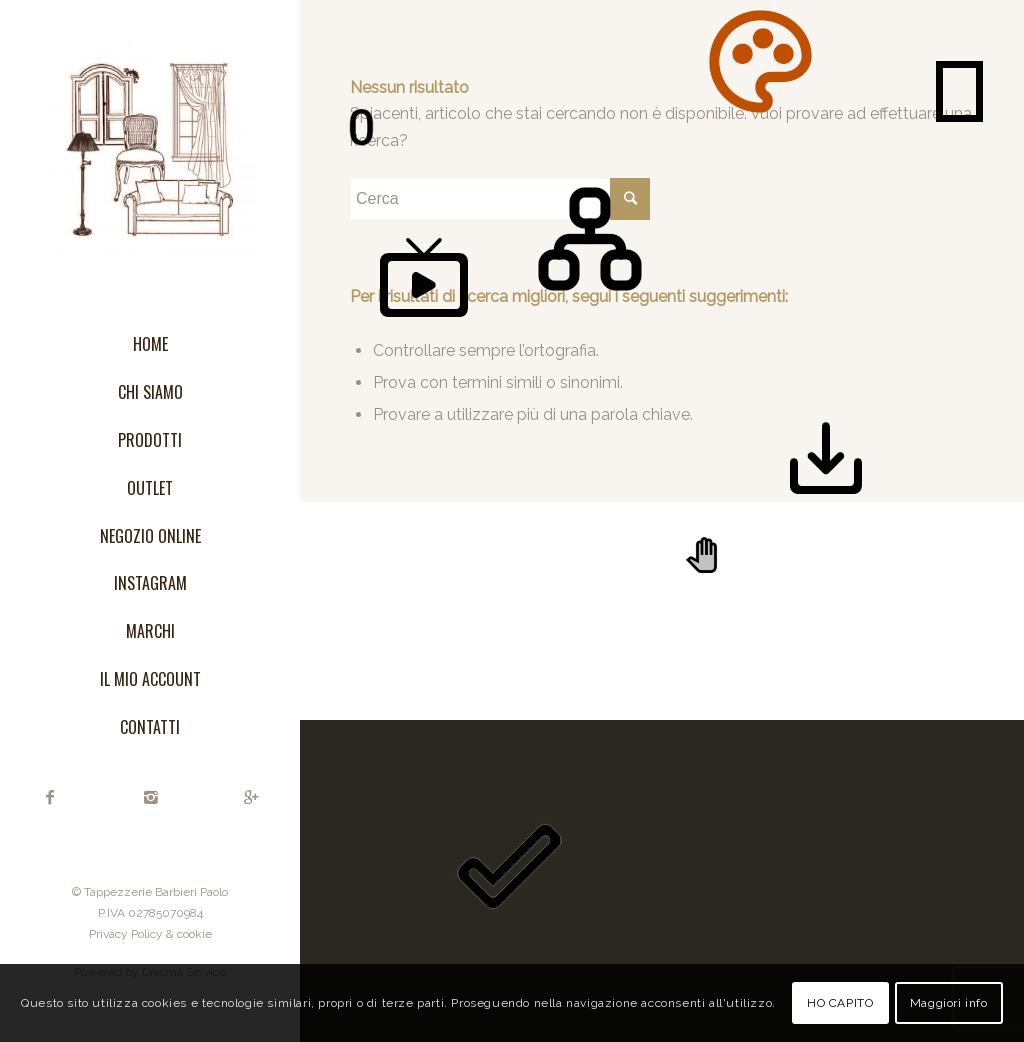 The width and height of the screenshot is (1024, 1042). What do you see at coordinates (826, 458) in the screenshot?
I see `download file to device` at bounding box center [826, 458].